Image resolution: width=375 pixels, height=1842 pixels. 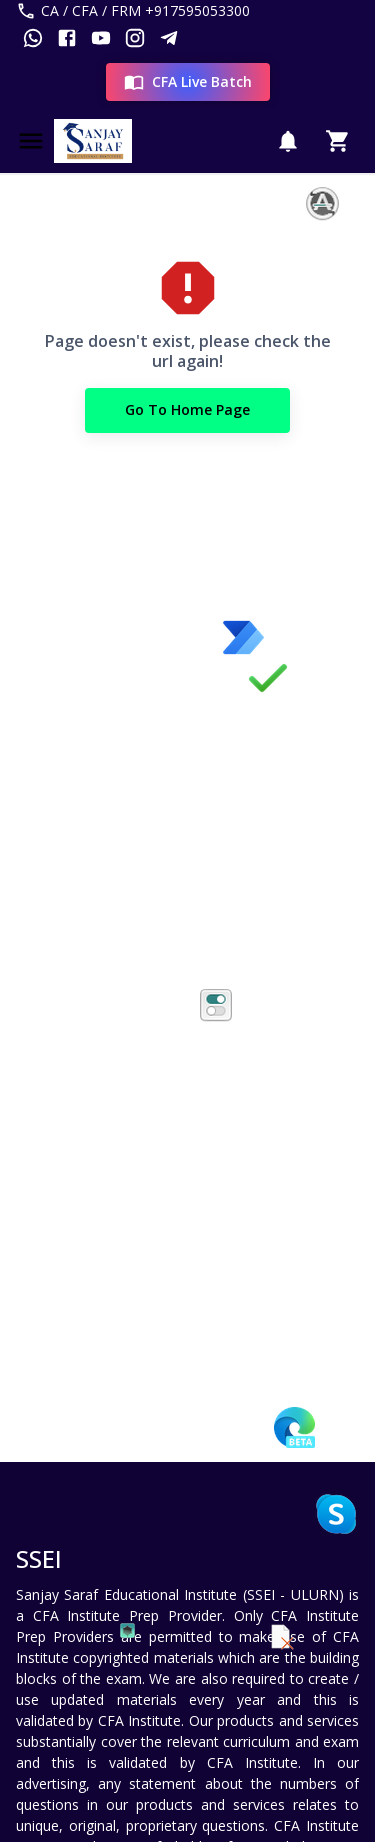 I want to click on open system settings or preferences, so click(x=216, y=1005).